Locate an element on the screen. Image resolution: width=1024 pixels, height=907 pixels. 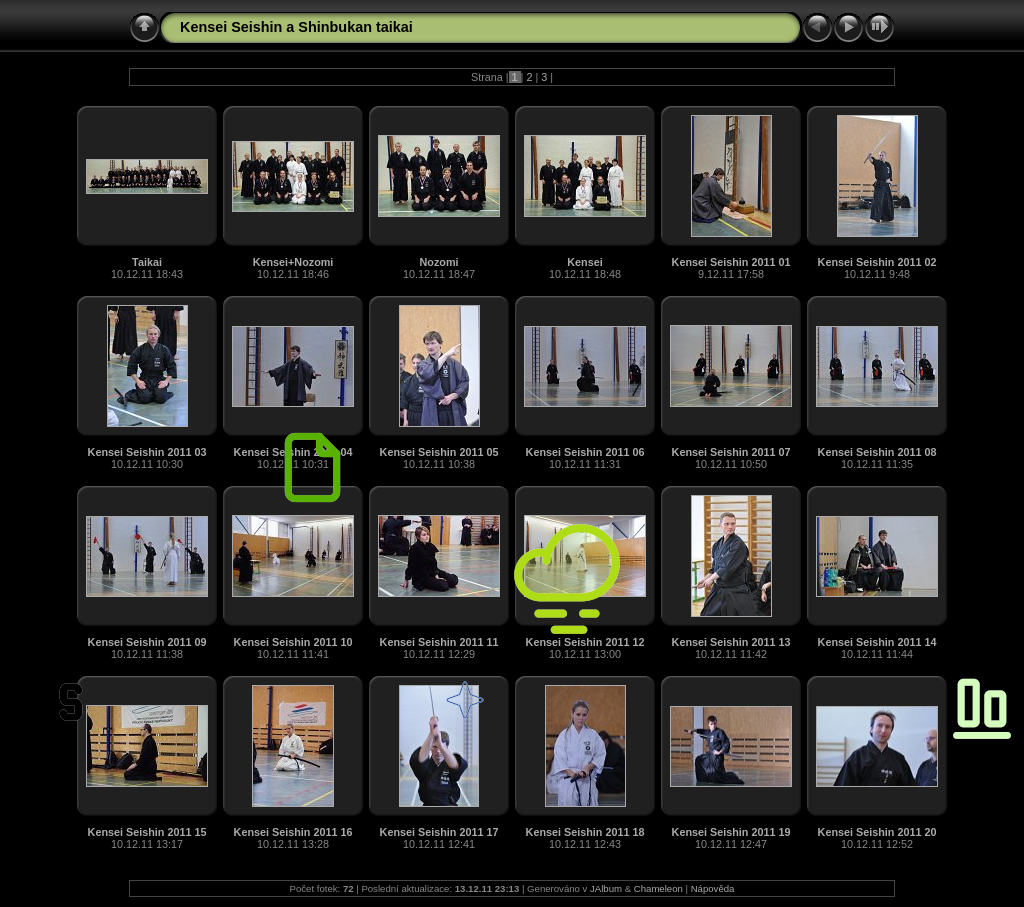
align selected objects to the bottom is located at coordinates (982, 710).